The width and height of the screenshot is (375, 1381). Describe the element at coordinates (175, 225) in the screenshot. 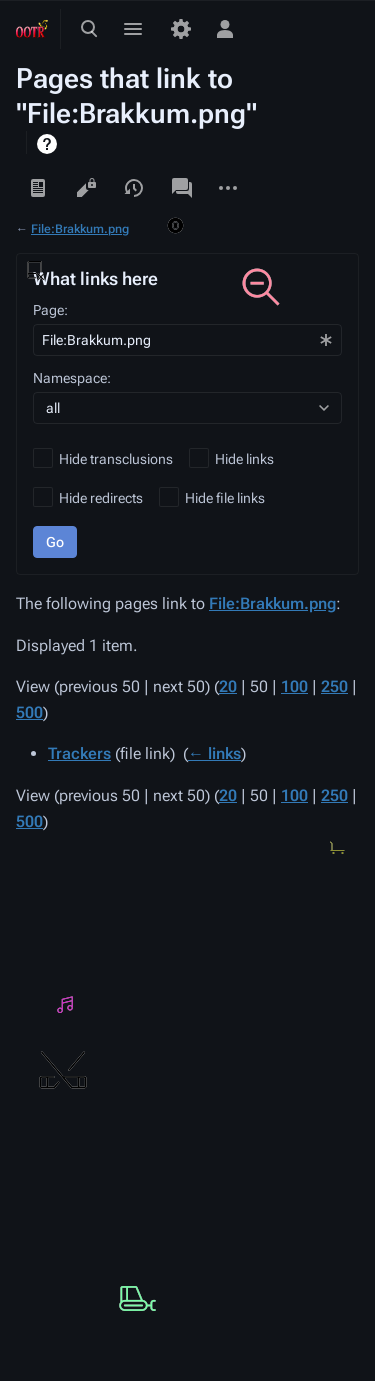

I see `indicates zero items or empty count` at that location.